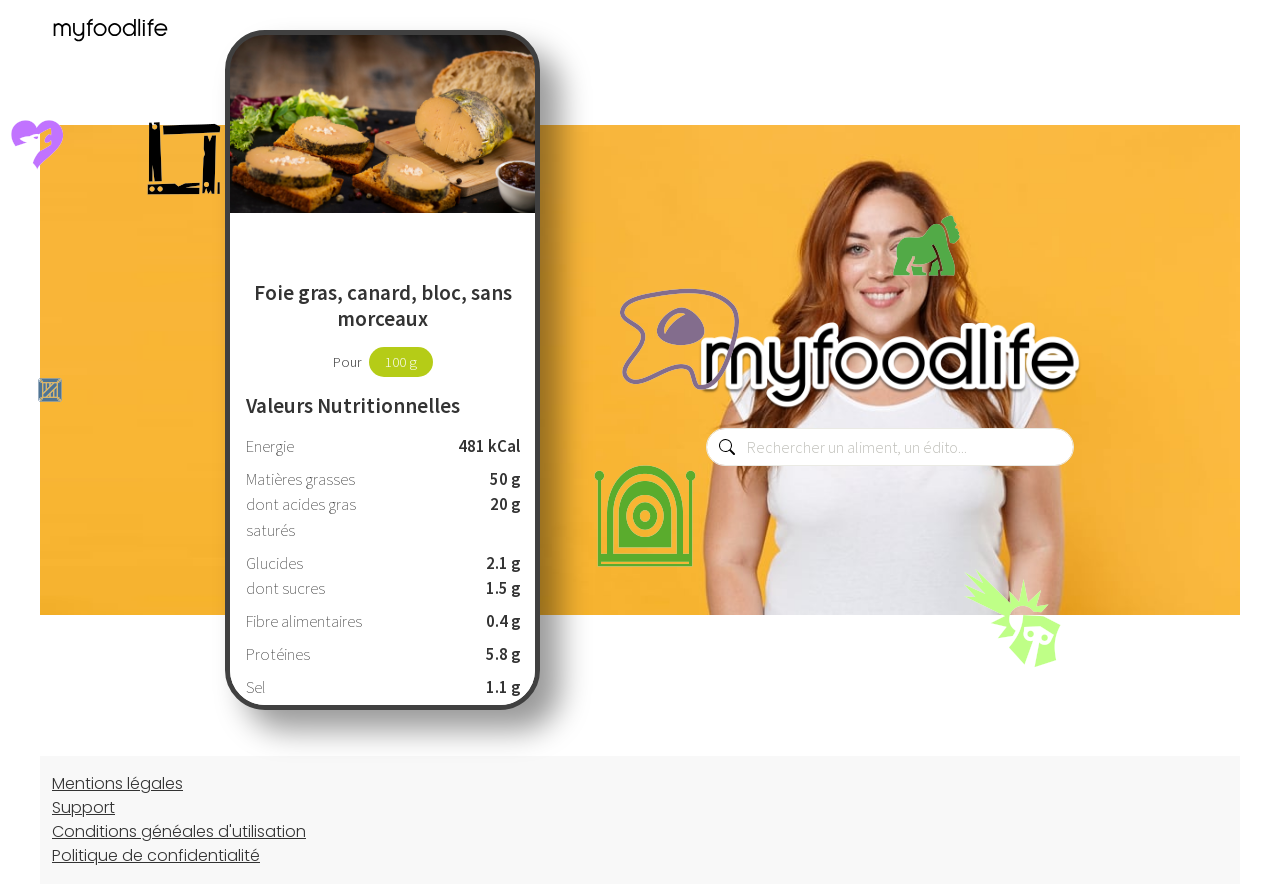 This screenshot has width=1280, height=884. Describe the element at coordinates (679, 333) in the screenshot. I see `ingredient icon for cooking or recipe apps` at that location.